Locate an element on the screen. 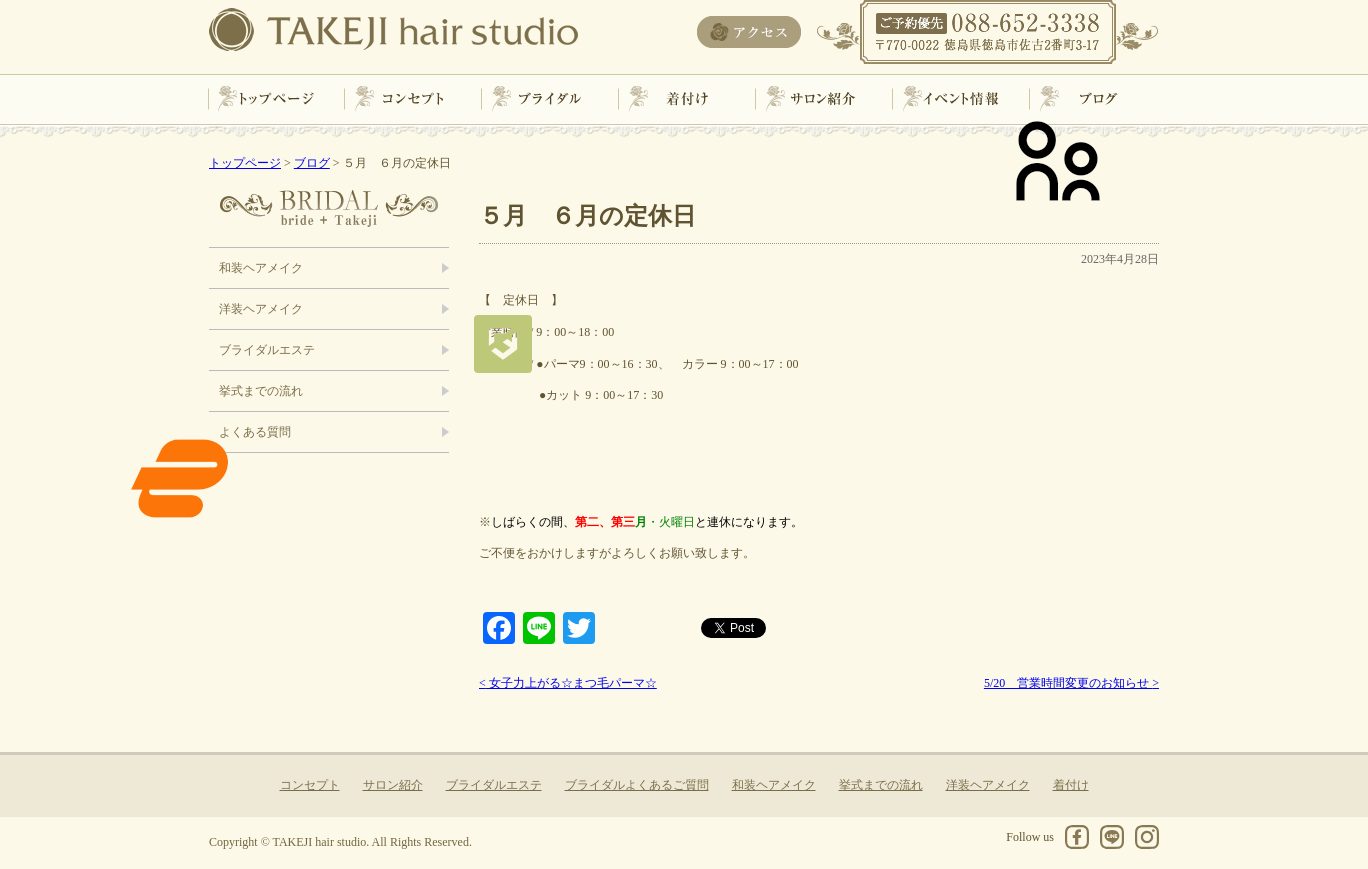  view family or parent account settings is located at coordinates (1058, 163).